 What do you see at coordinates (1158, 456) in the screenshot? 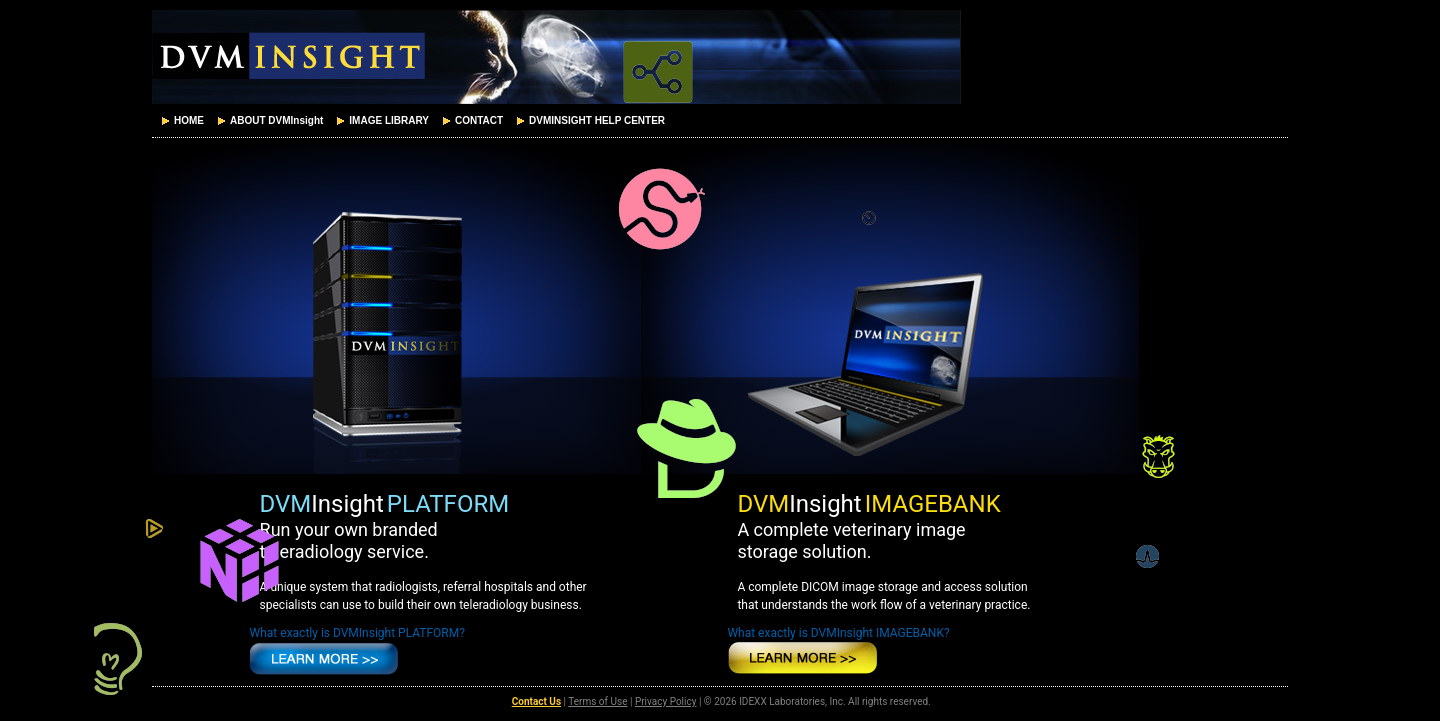
I see `grunt javascript task runner logo` at bounding box center [1158, 456].